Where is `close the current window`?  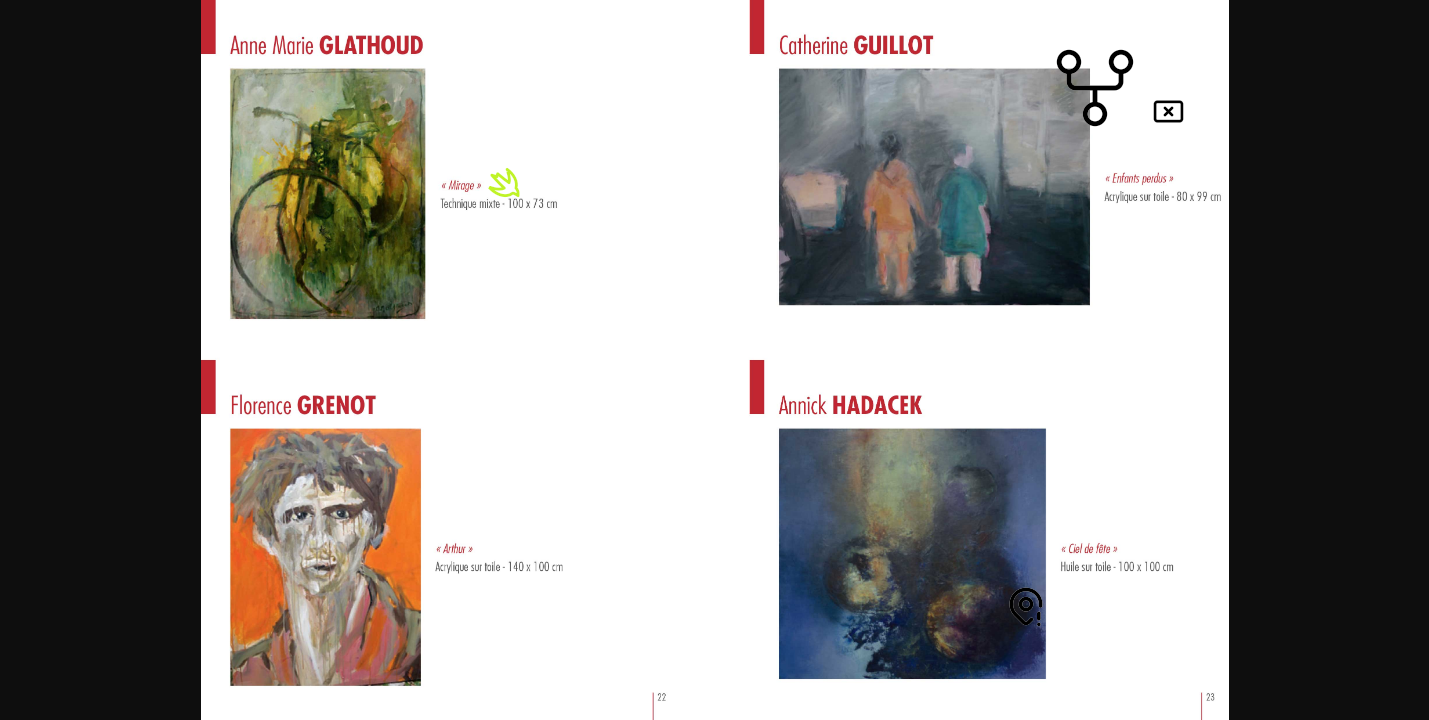
close the current window is located at coordinates (1168, 111).